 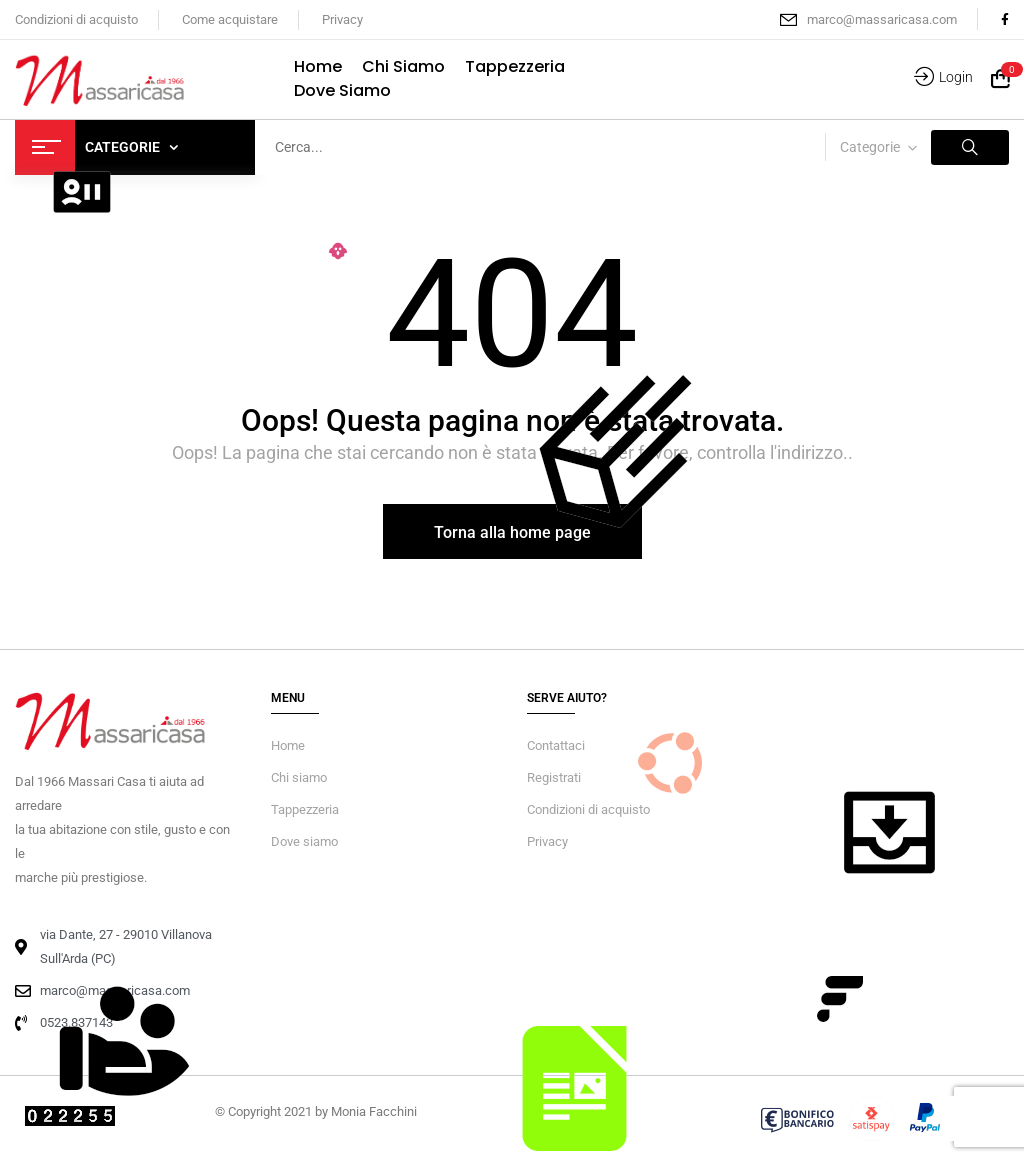 I want to click on flat.io logo, so click(x=840, y=999).